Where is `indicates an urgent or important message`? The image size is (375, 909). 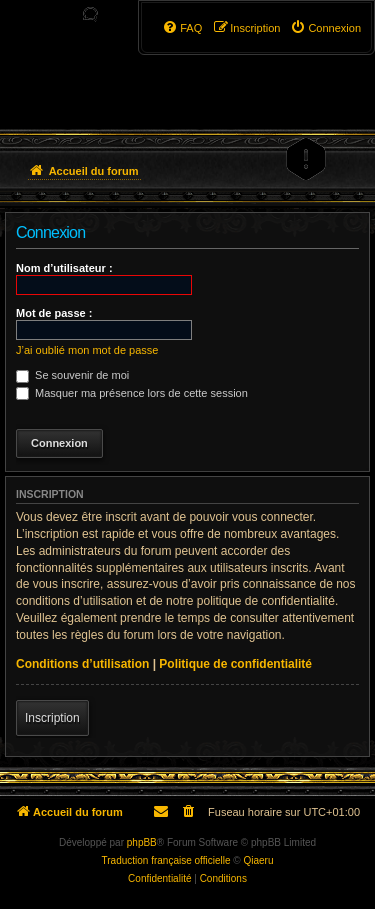
indicates an urgent or important message is located at coordinates (90, 13).